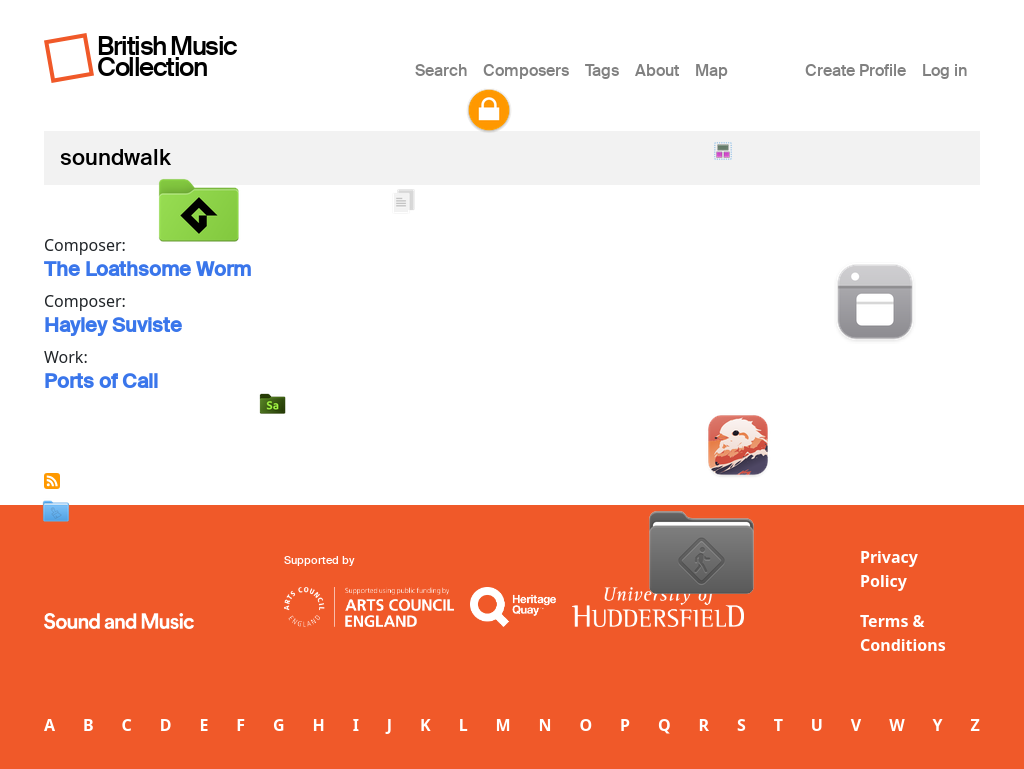  What do you see at coordinates (738, 445) in the screenshot?
I see `open halloy IRC client` at bounding box center [738, 445].